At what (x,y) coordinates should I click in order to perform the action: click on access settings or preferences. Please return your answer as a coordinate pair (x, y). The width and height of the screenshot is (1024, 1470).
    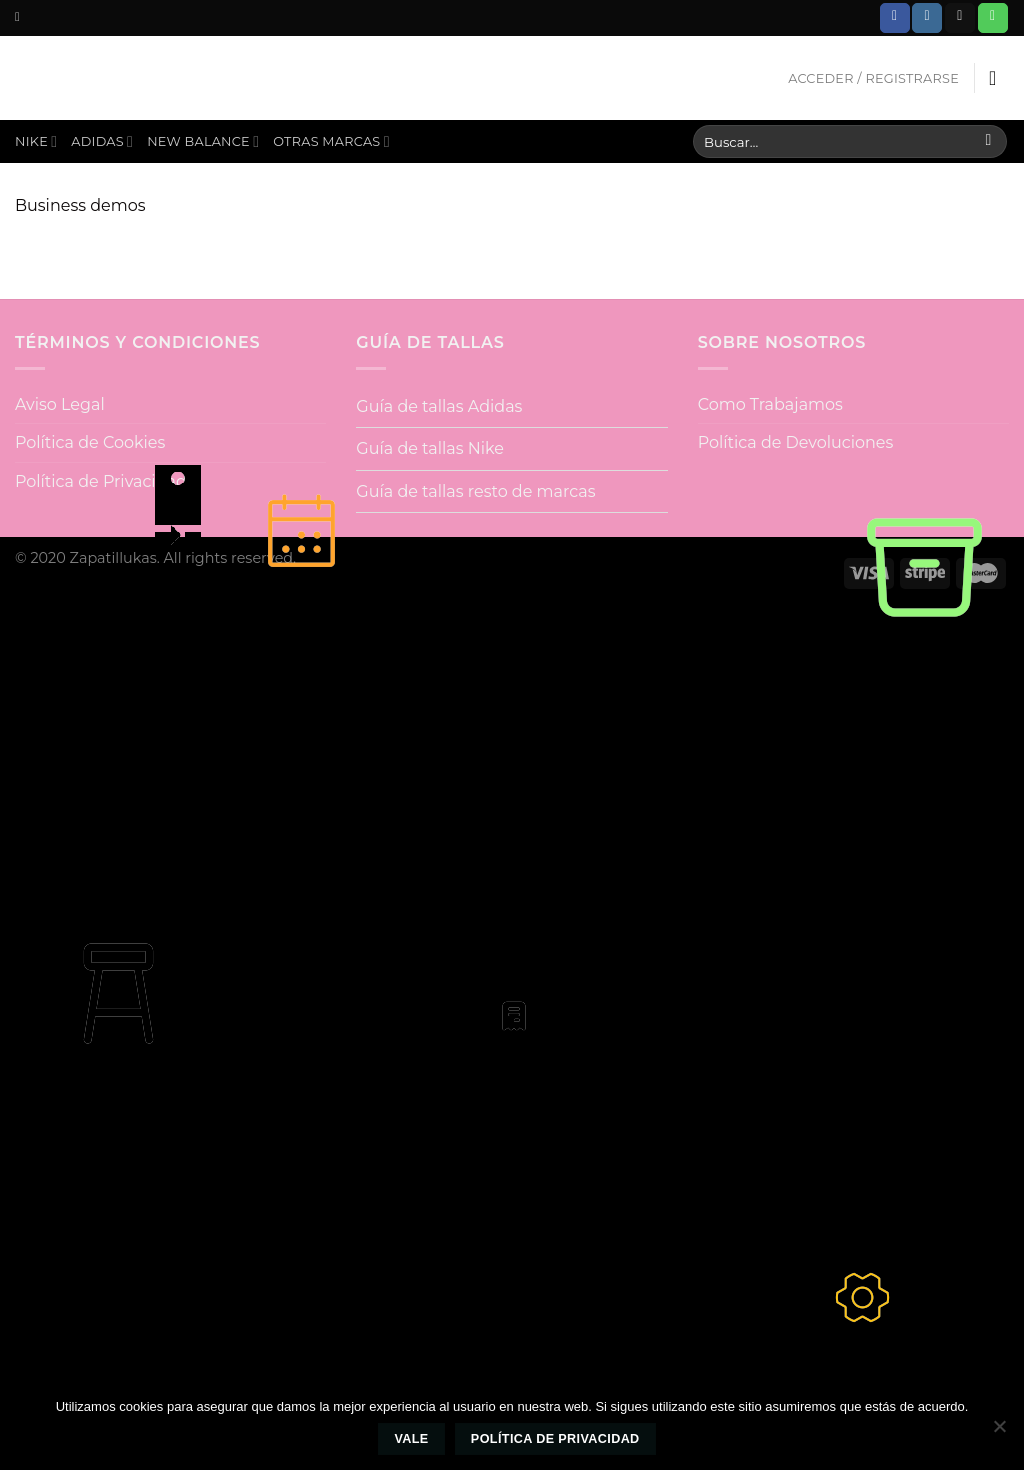
    Looking at the image, I should click on (862, 1297).